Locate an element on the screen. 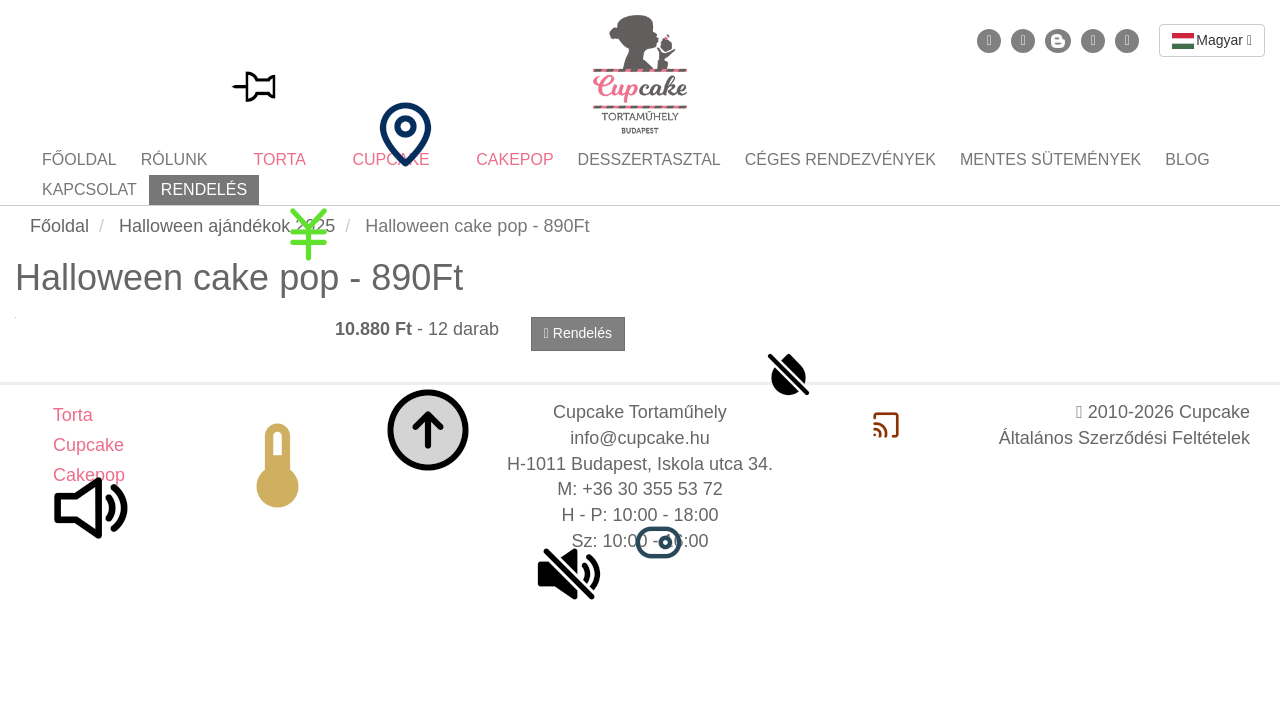 The image size is (1280, 720). disable water or liquid-related features is located at coordinates (788, 374).